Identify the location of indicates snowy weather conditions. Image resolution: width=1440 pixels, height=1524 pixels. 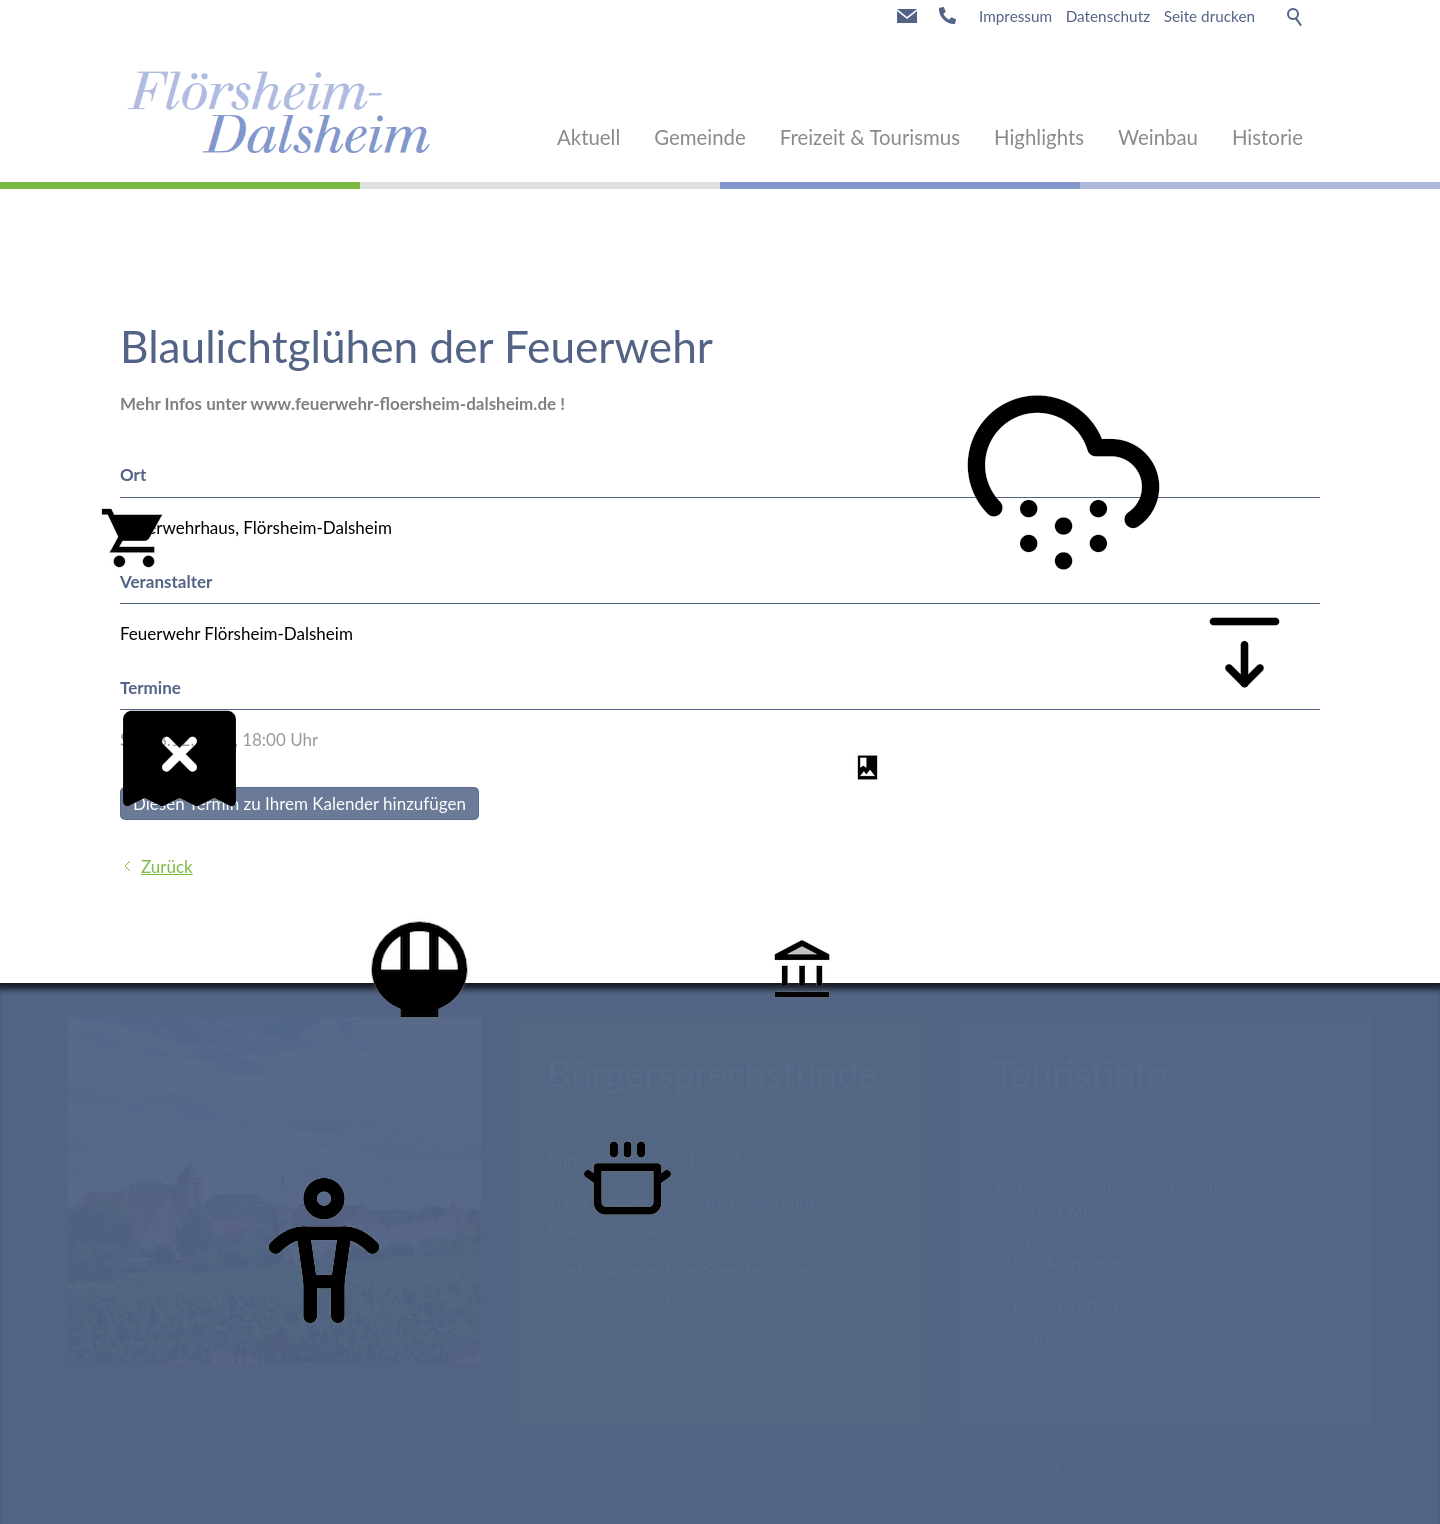
(1063, 482).